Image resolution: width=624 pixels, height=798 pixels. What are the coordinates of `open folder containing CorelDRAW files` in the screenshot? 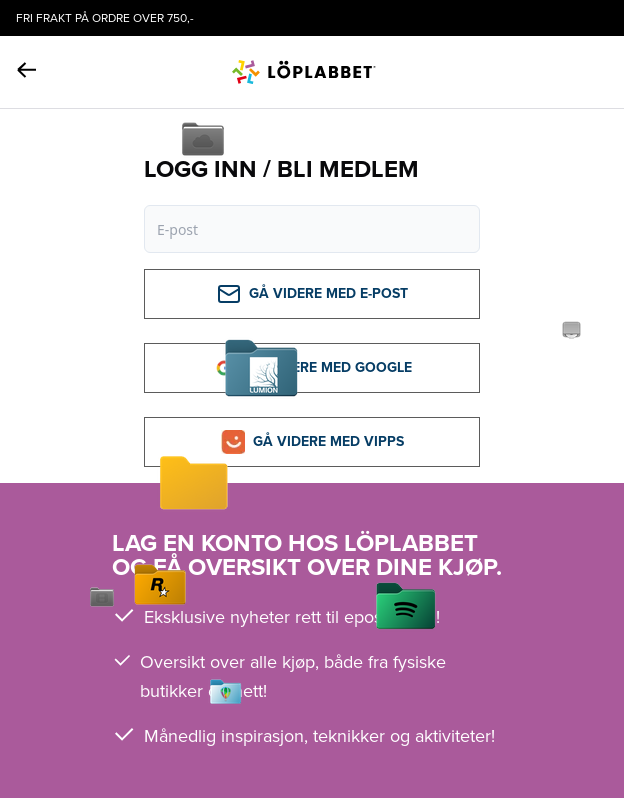 It's located at (225, 692).